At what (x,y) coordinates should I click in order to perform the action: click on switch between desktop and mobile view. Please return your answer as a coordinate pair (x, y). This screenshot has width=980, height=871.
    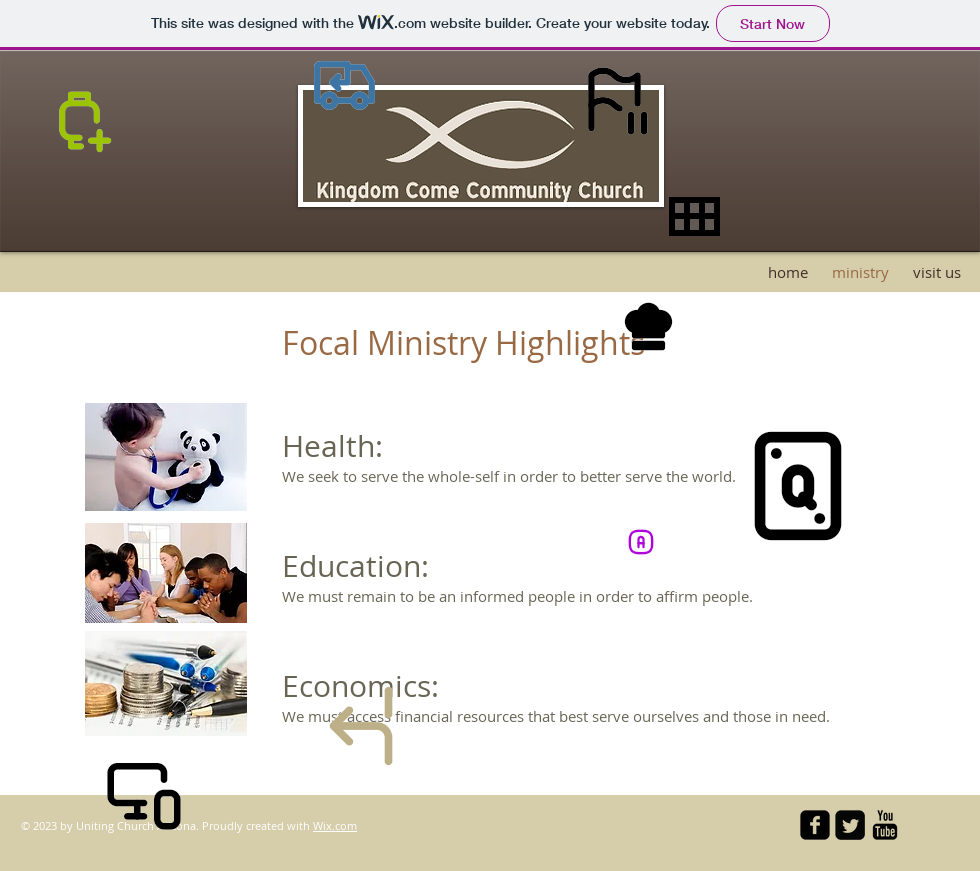
    Looking at the image, I should click on (144, 793).